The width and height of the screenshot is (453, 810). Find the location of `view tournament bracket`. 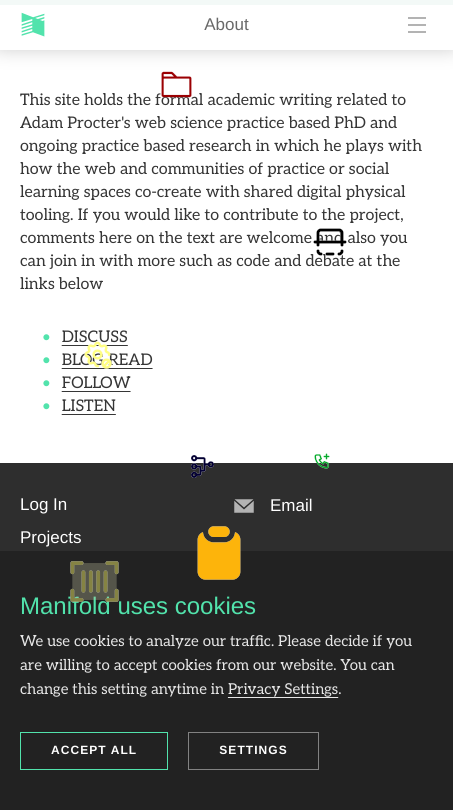

view tournament bracket is located at coordinates (202, 466).